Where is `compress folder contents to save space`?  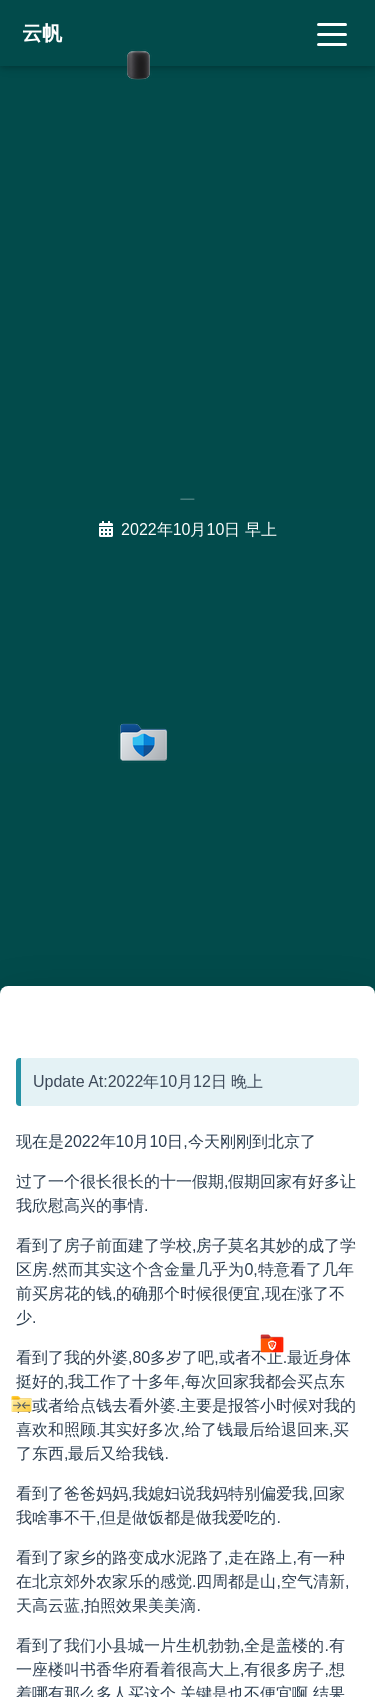 compress folder contents to save space is located at coordinates (21, 1404).